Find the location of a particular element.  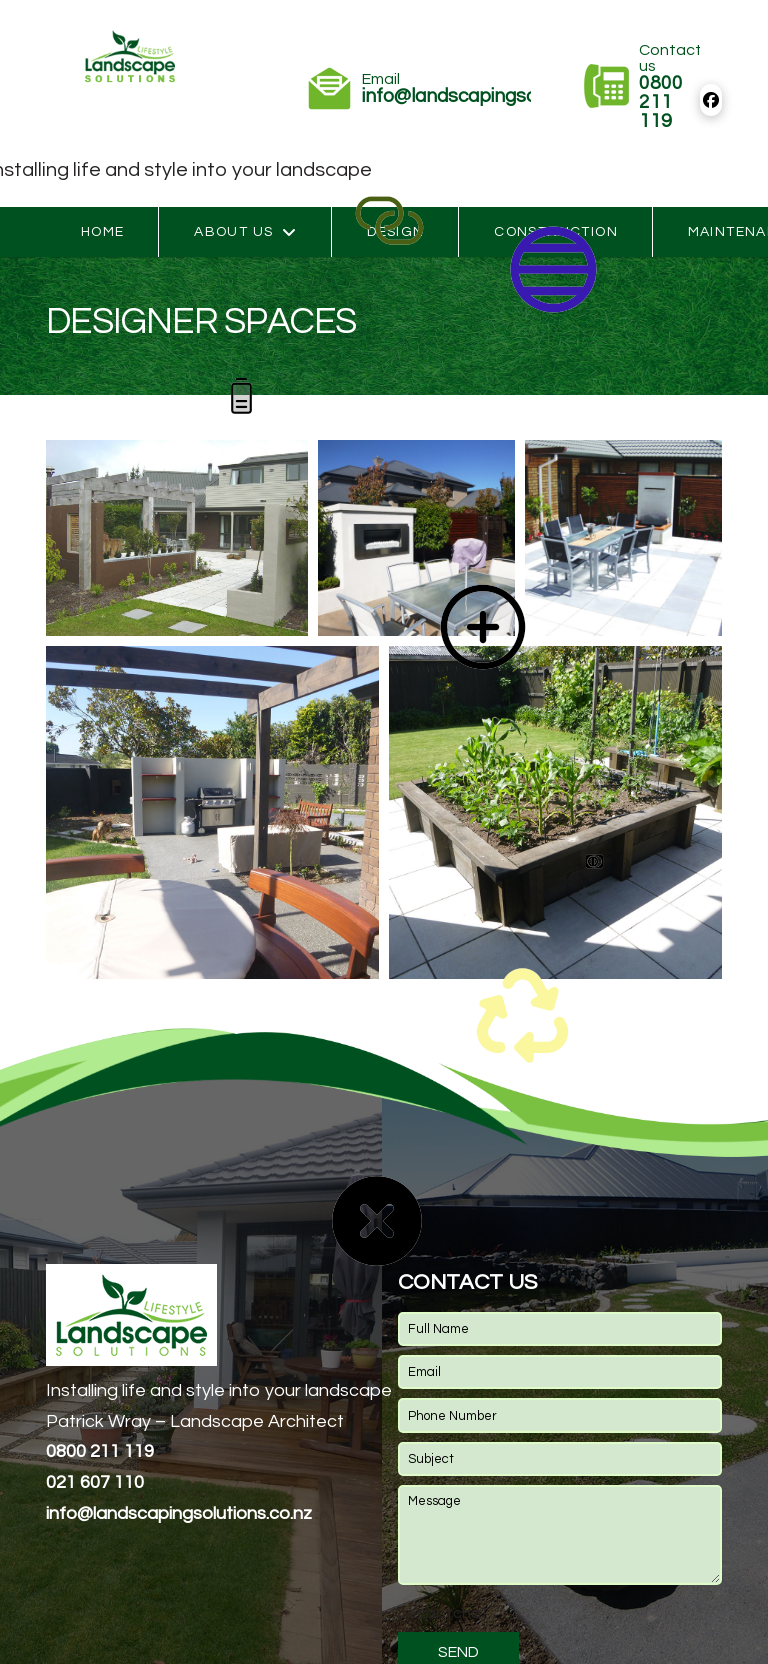

insert or create a hyperlink is located at coordinates (389, 220).